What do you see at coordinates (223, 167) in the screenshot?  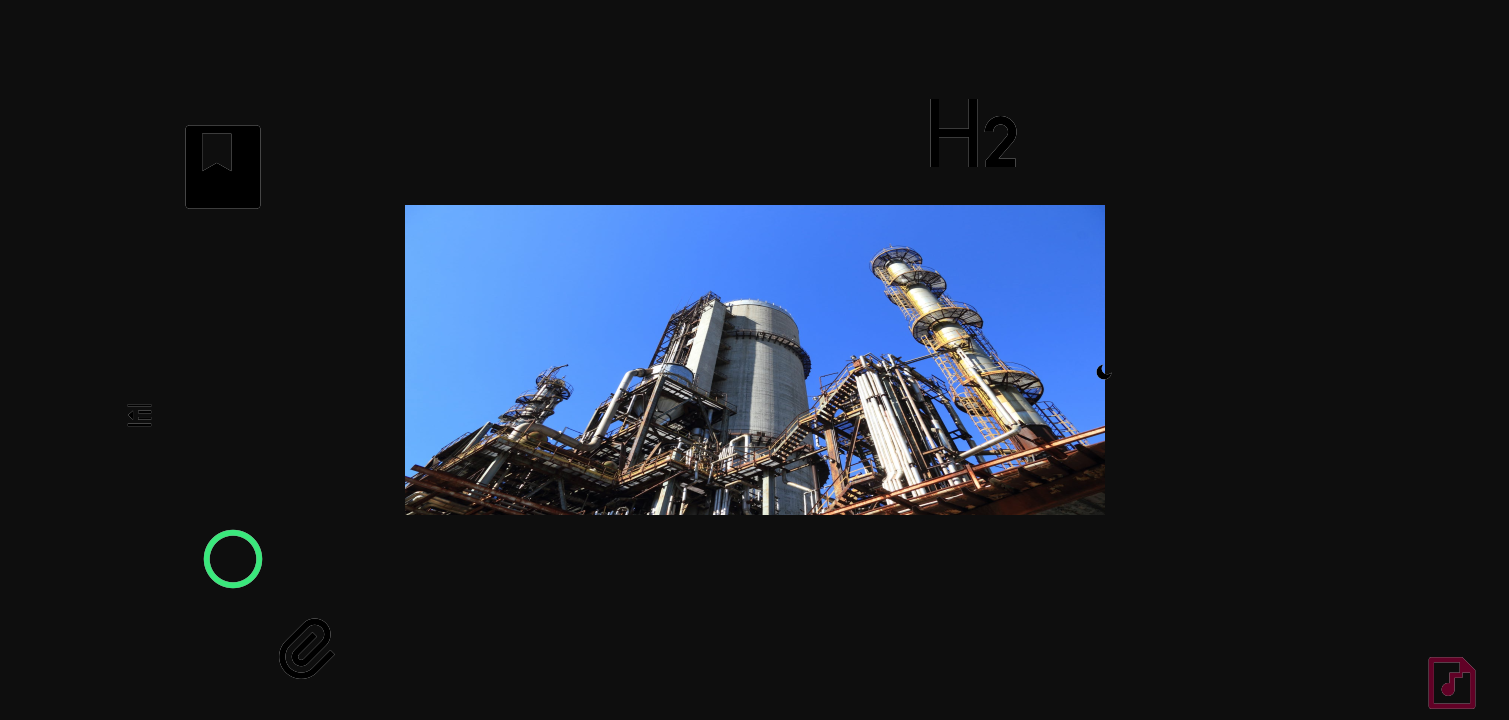 I see `view bookmarked file` at bounding box center [223, 167].